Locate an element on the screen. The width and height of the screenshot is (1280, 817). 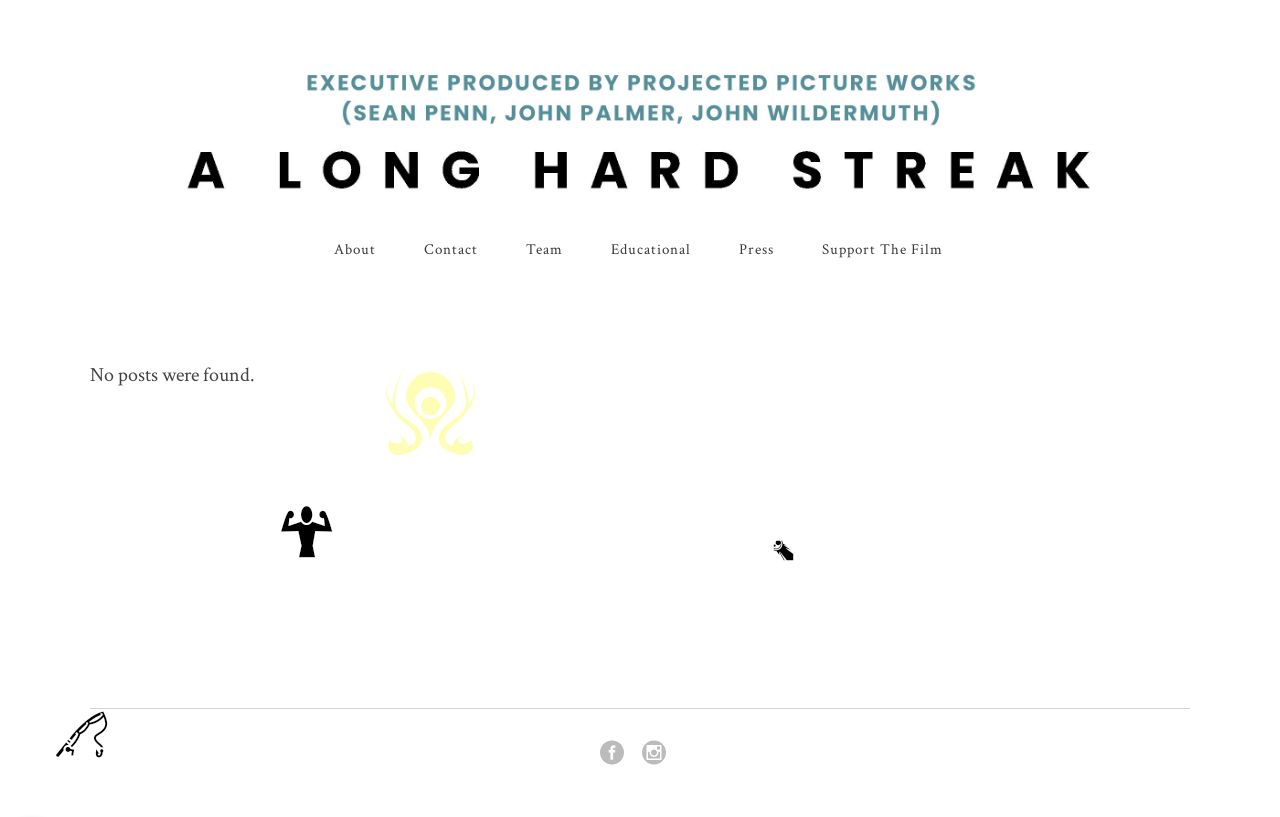
decorative emblem or crest for a fantasy game guild is located at coordinates (430, 410).